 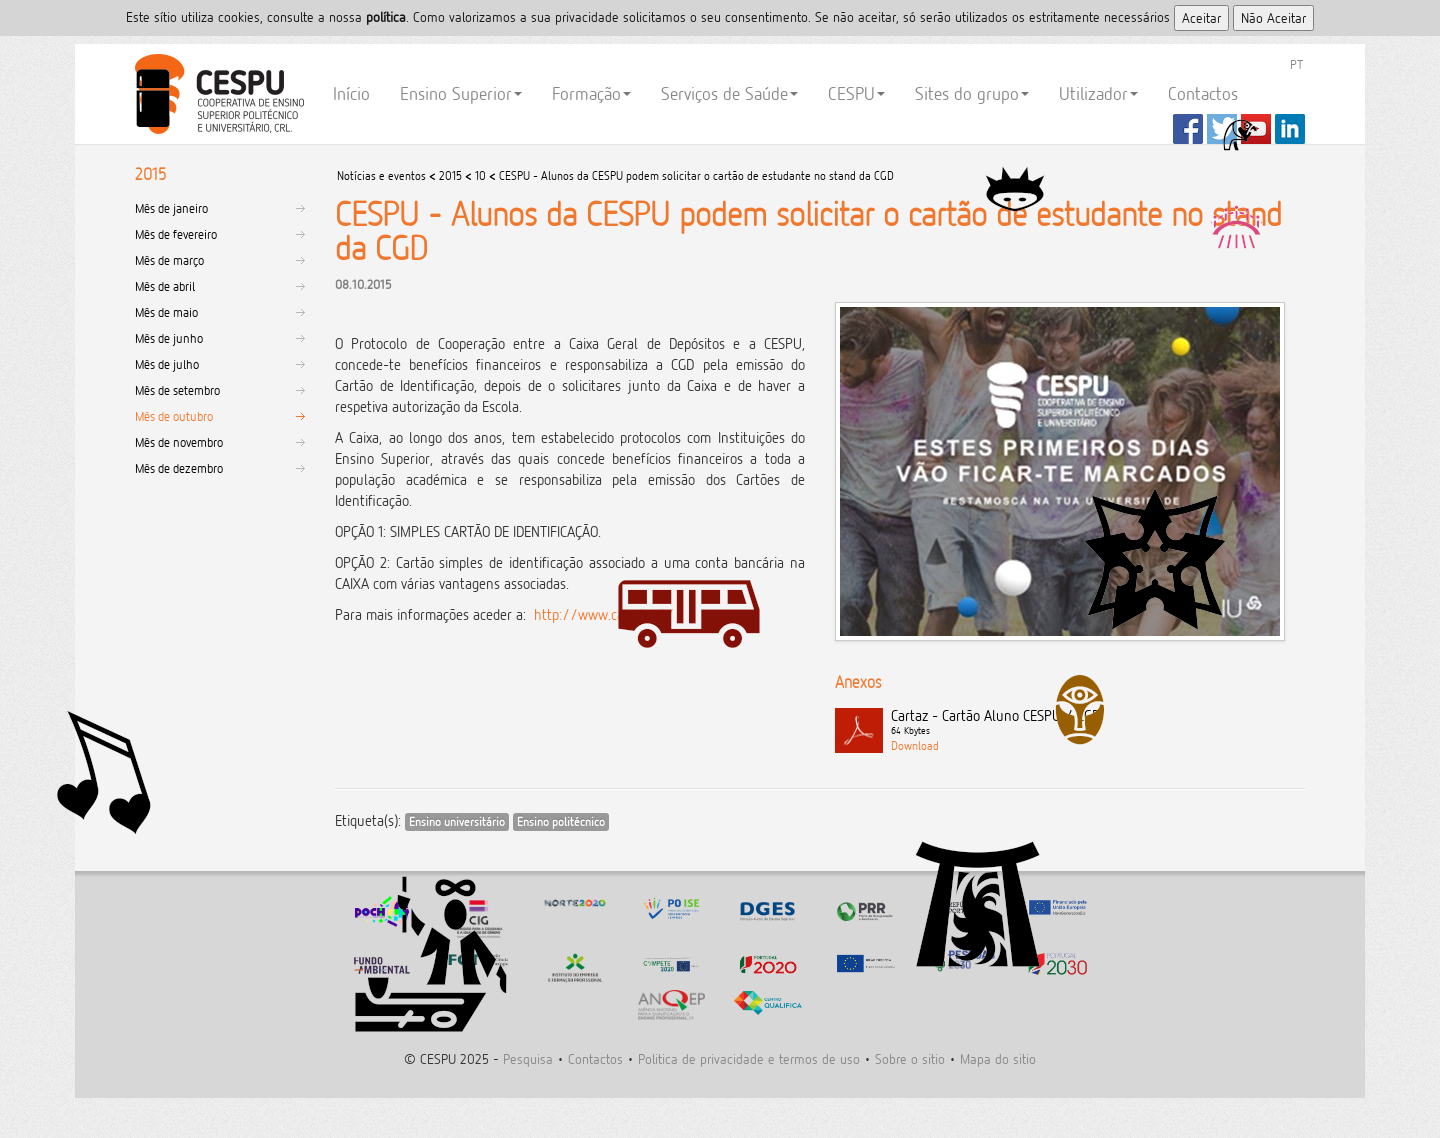 What do you see at coordinates (153, 97) in the screenshot?
I see `access kitchen or food storage settings` at bounding box center [153, 97].